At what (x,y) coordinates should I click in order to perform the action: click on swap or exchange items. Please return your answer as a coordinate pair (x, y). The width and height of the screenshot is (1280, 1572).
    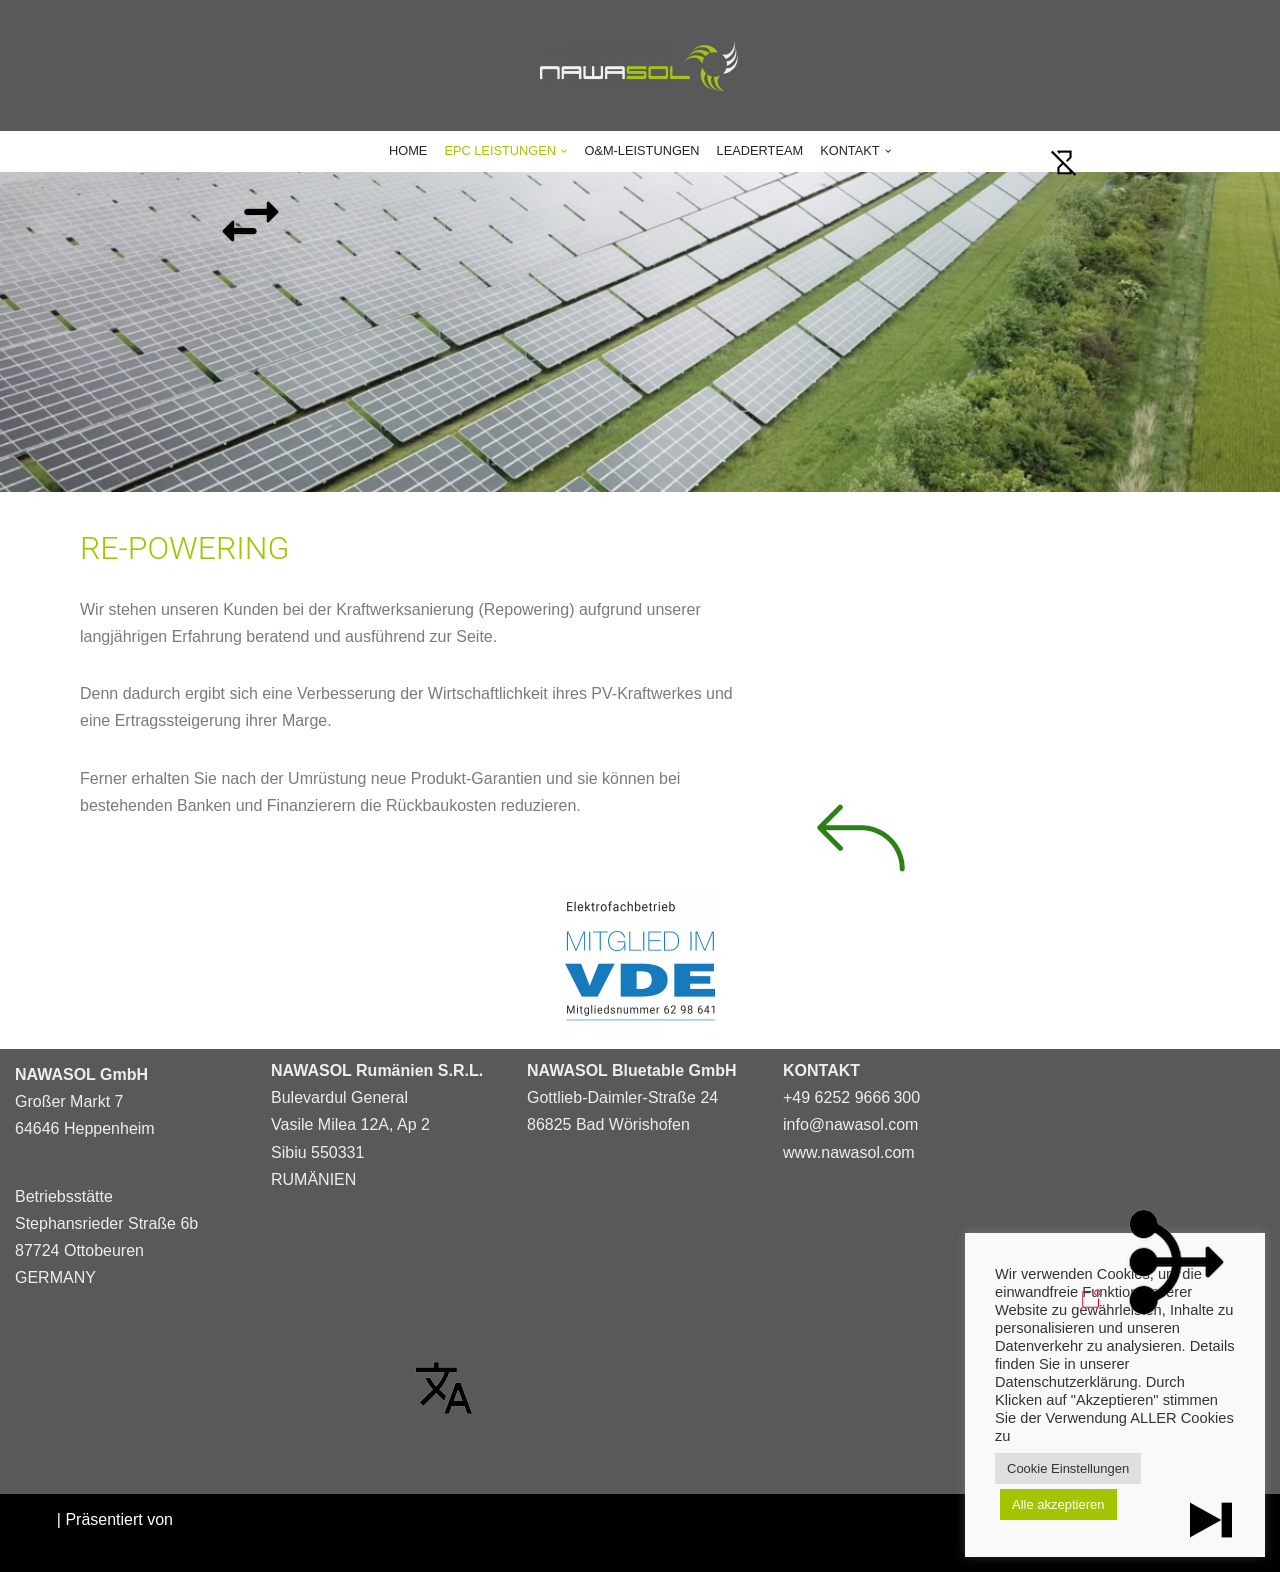
    Looking at the image, I should click on (250, 221).